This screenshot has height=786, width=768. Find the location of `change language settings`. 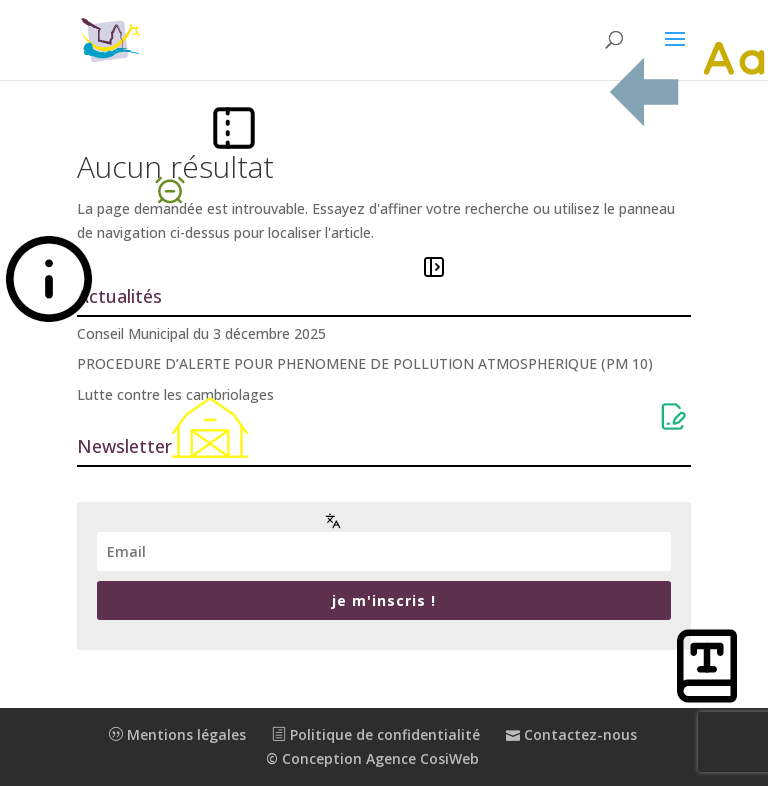

change language settings is located at coordinates (333, 521).